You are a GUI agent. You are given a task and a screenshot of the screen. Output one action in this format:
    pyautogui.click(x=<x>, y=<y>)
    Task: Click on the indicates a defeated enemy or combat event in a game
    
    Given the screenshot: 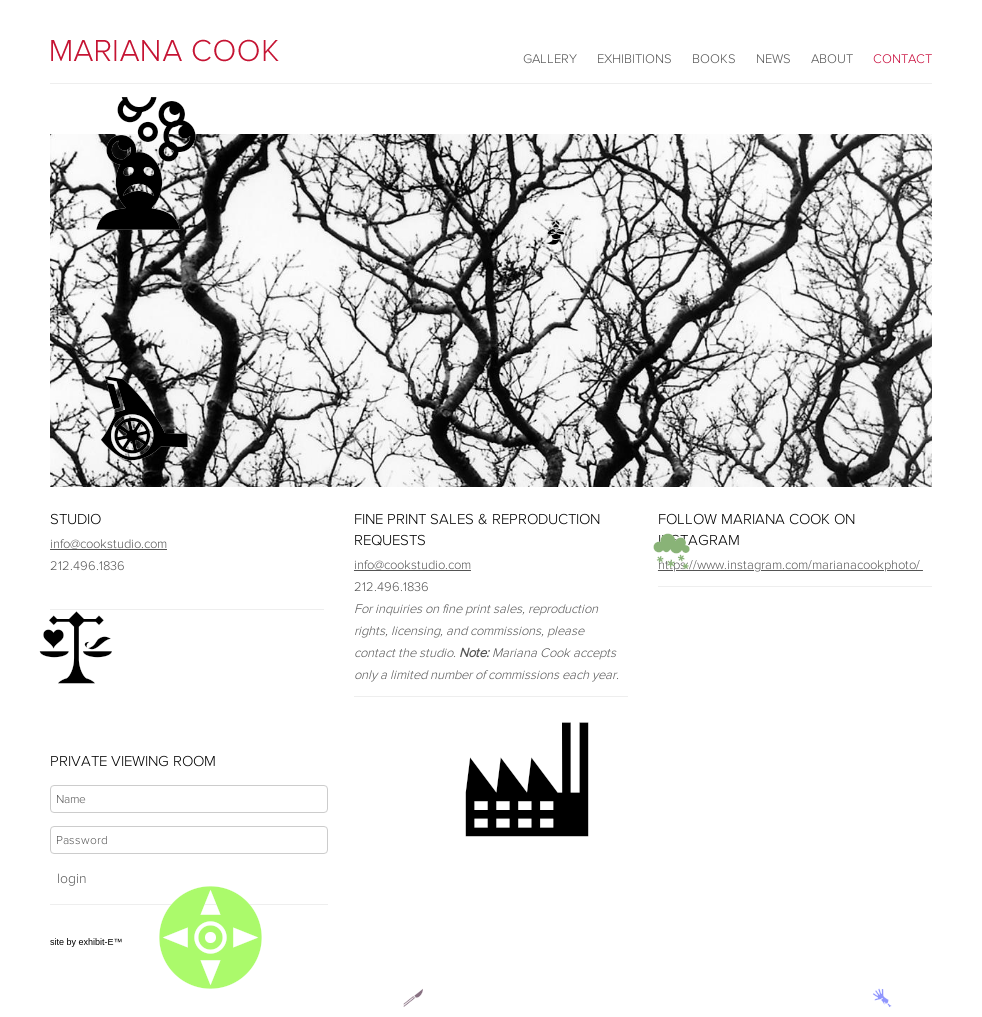 What is the action you would take?
    pyautogui.click(x=882, y=998)
    